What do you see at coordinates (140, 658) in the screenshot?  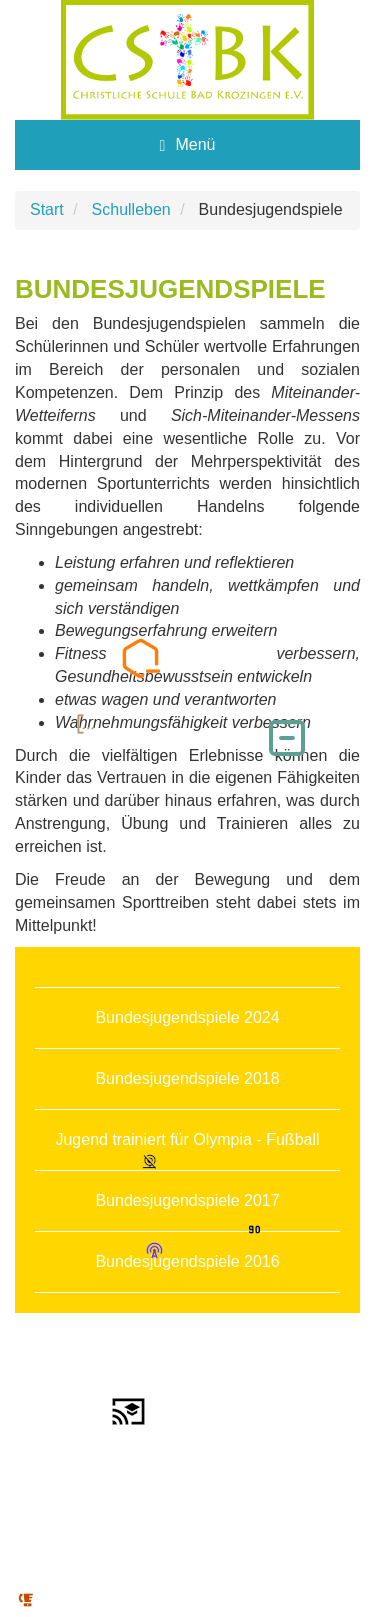 I see `remove item from a group or collection` at bounding box center [140, 658].